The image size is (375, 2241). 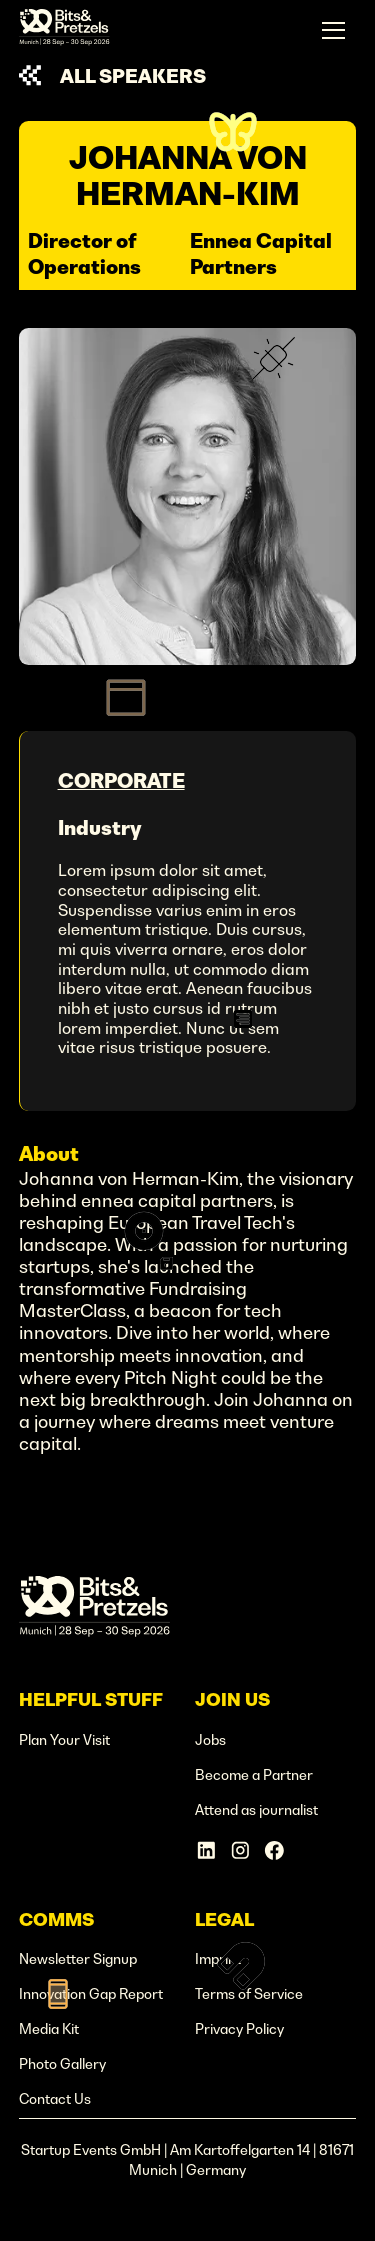 I want to click on save current file or document, so click(x=166, y=1263).